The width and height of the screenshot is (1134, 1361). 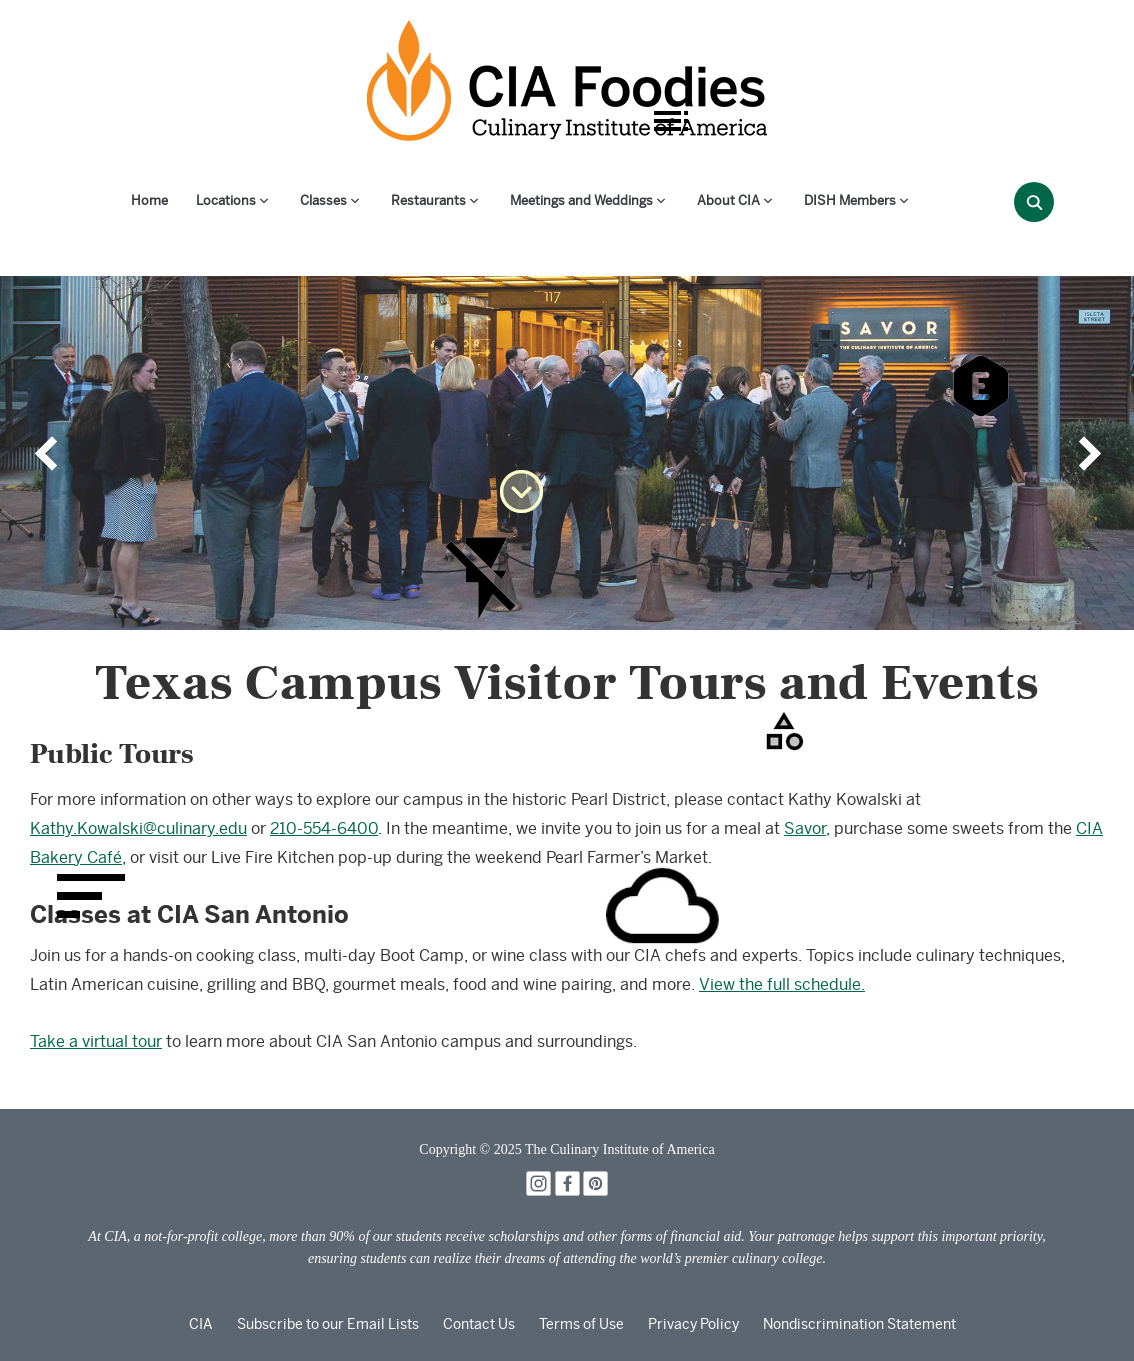 I want to click on browse or filter by category, so click(x=784, y=731).